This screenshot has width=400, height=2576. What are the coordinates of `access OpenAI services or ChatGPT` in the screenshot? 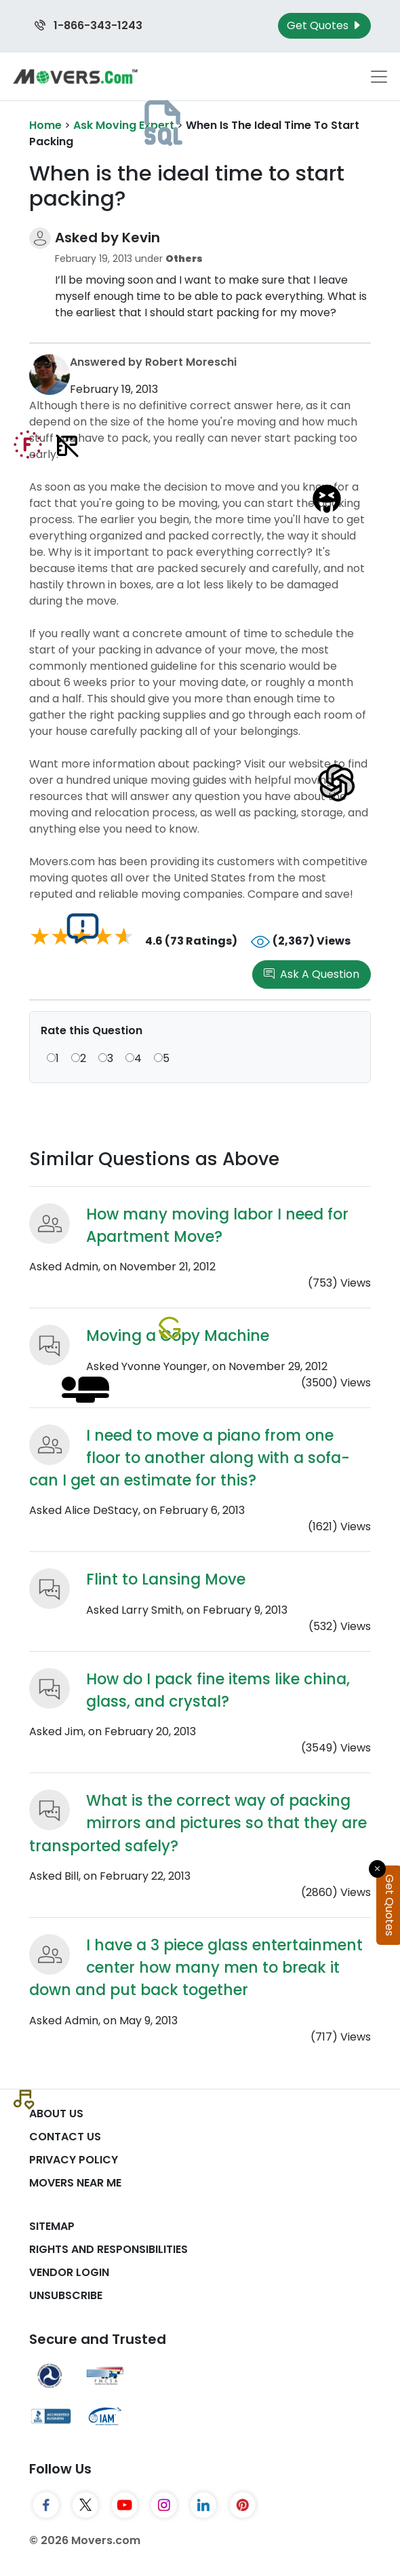 It's located at (336, 782).